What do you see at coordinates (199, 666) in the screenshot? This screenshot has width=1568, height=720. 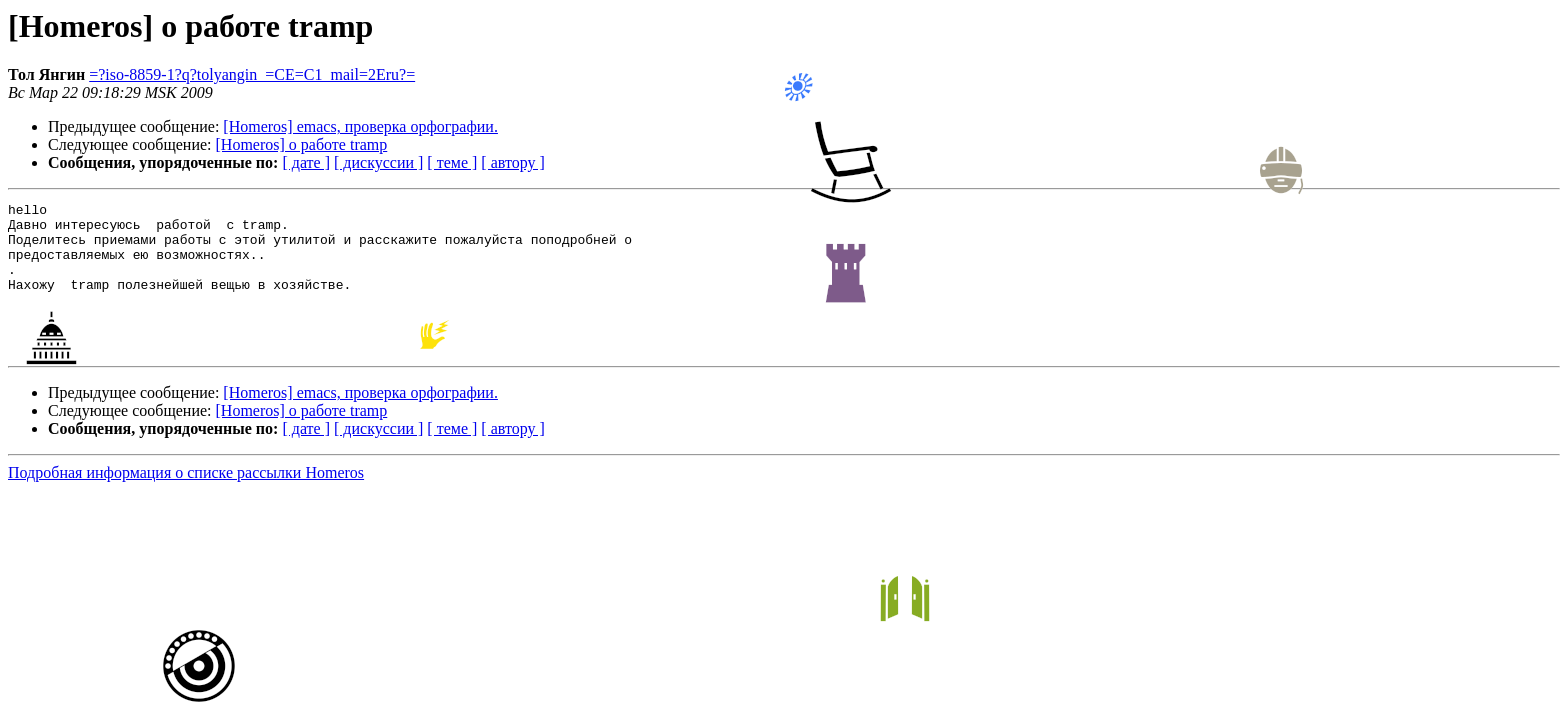 I see `abstract game ability or skill icon` at bounding box center [199, 666].